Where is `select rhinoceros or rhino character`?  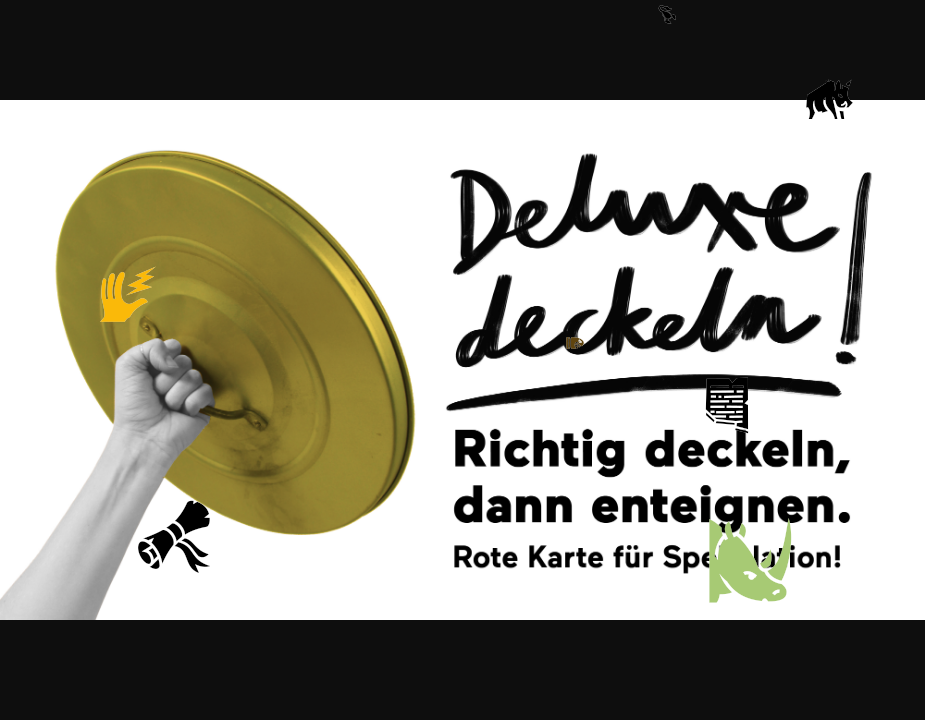
select rhinoceros or rhino character is located at coordinates (753, 559).